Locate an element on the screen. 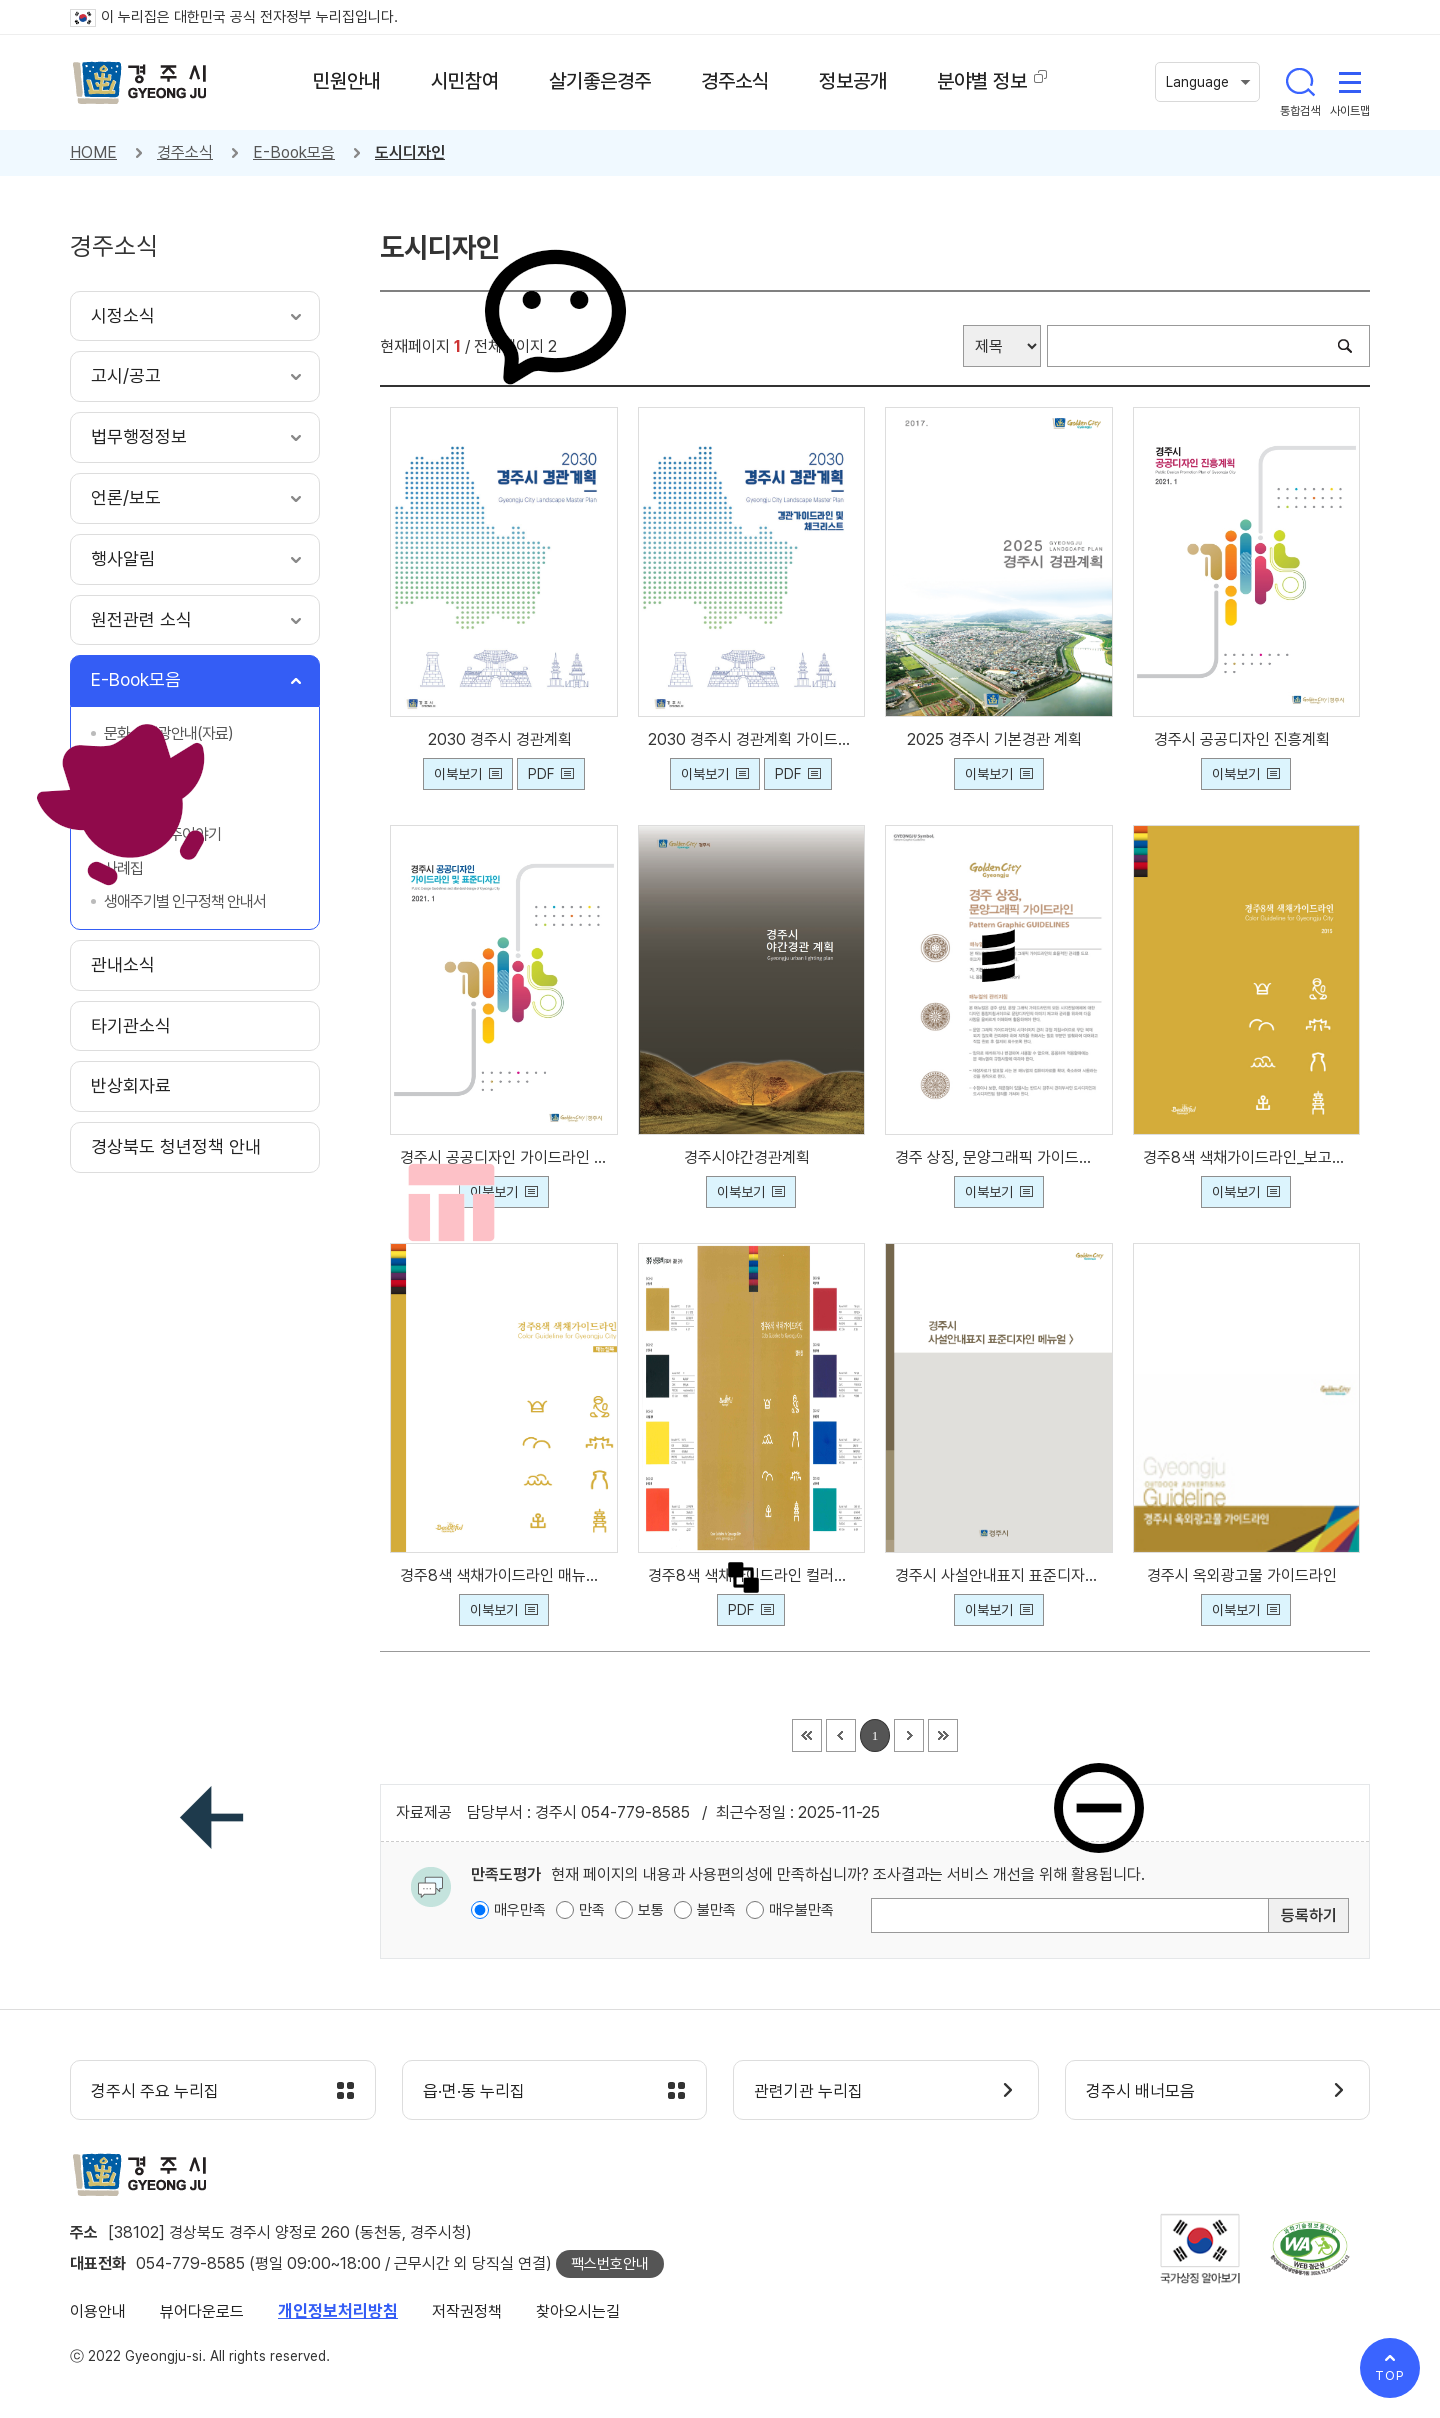  open WeChat messaging app is located at coordinates (555, 312).